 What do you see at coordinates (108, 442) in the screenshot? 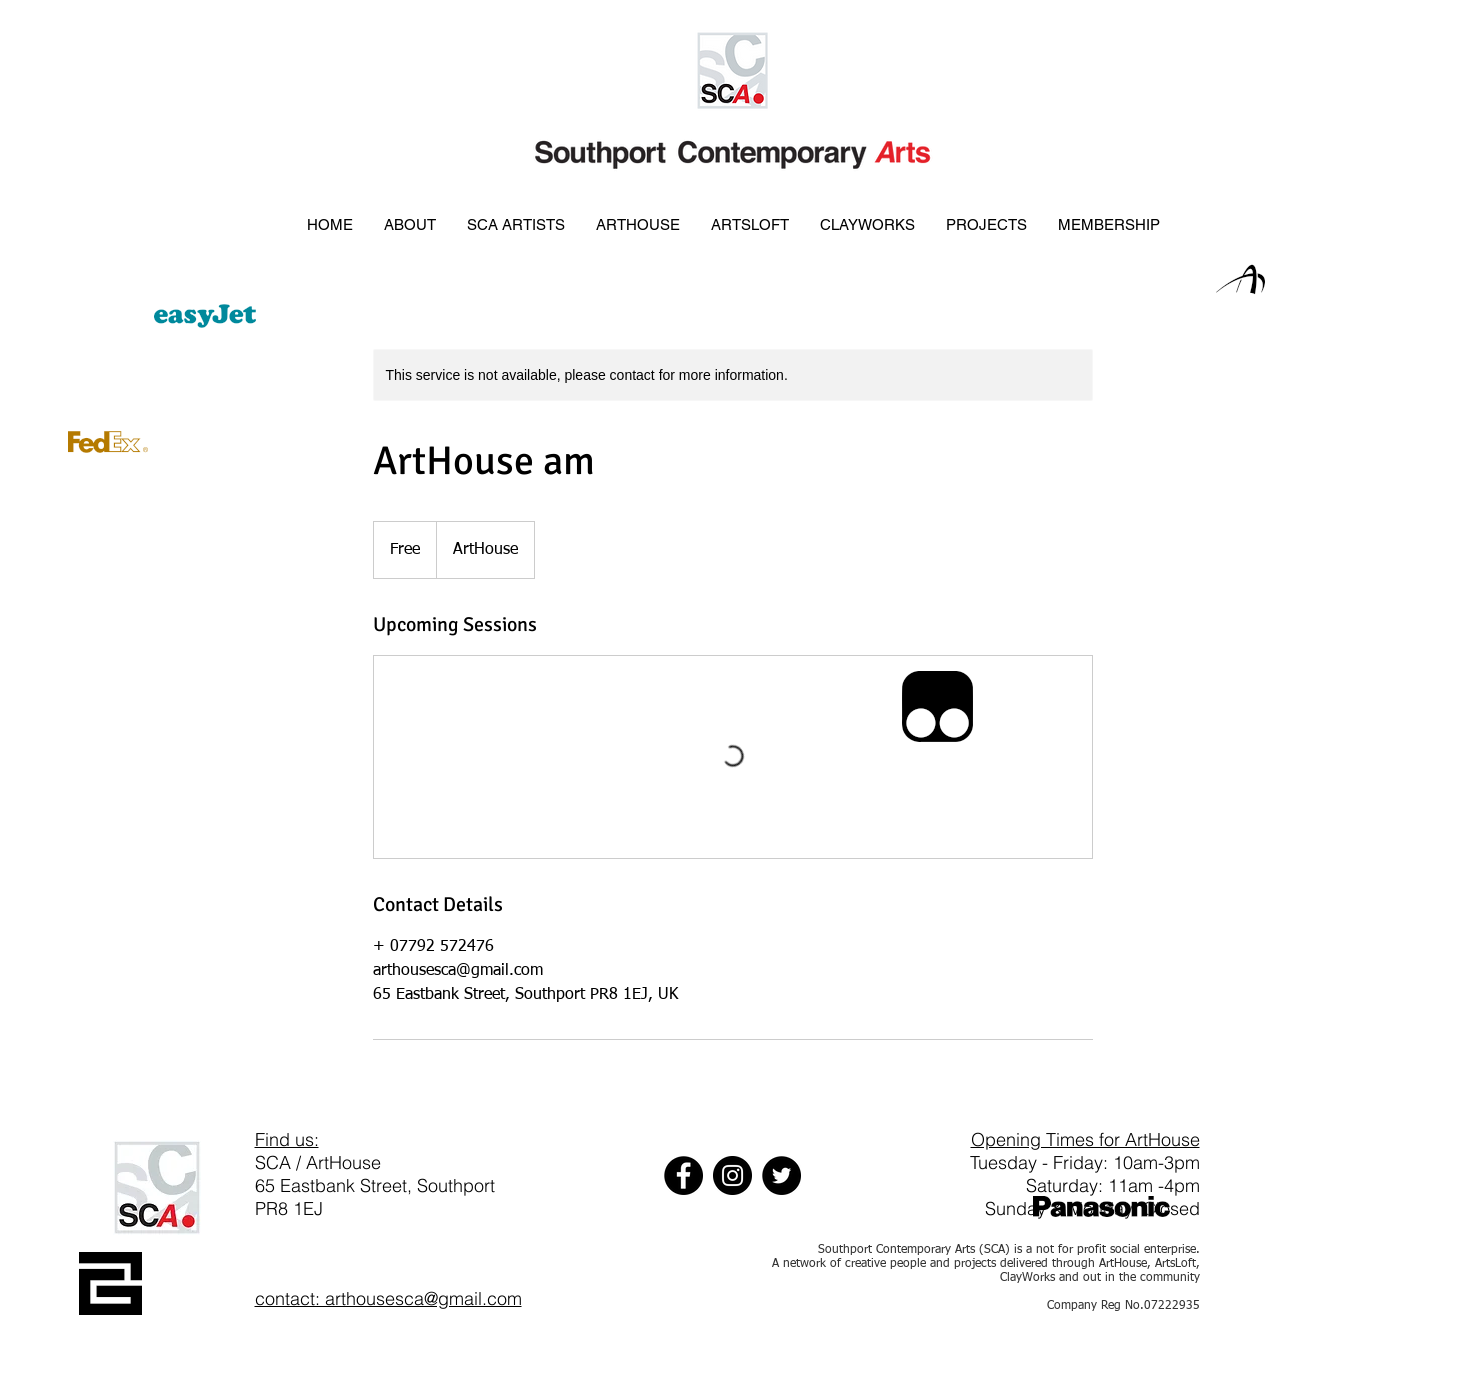
I see `open the FedEx shipping app` at bounding box center [108, 442].